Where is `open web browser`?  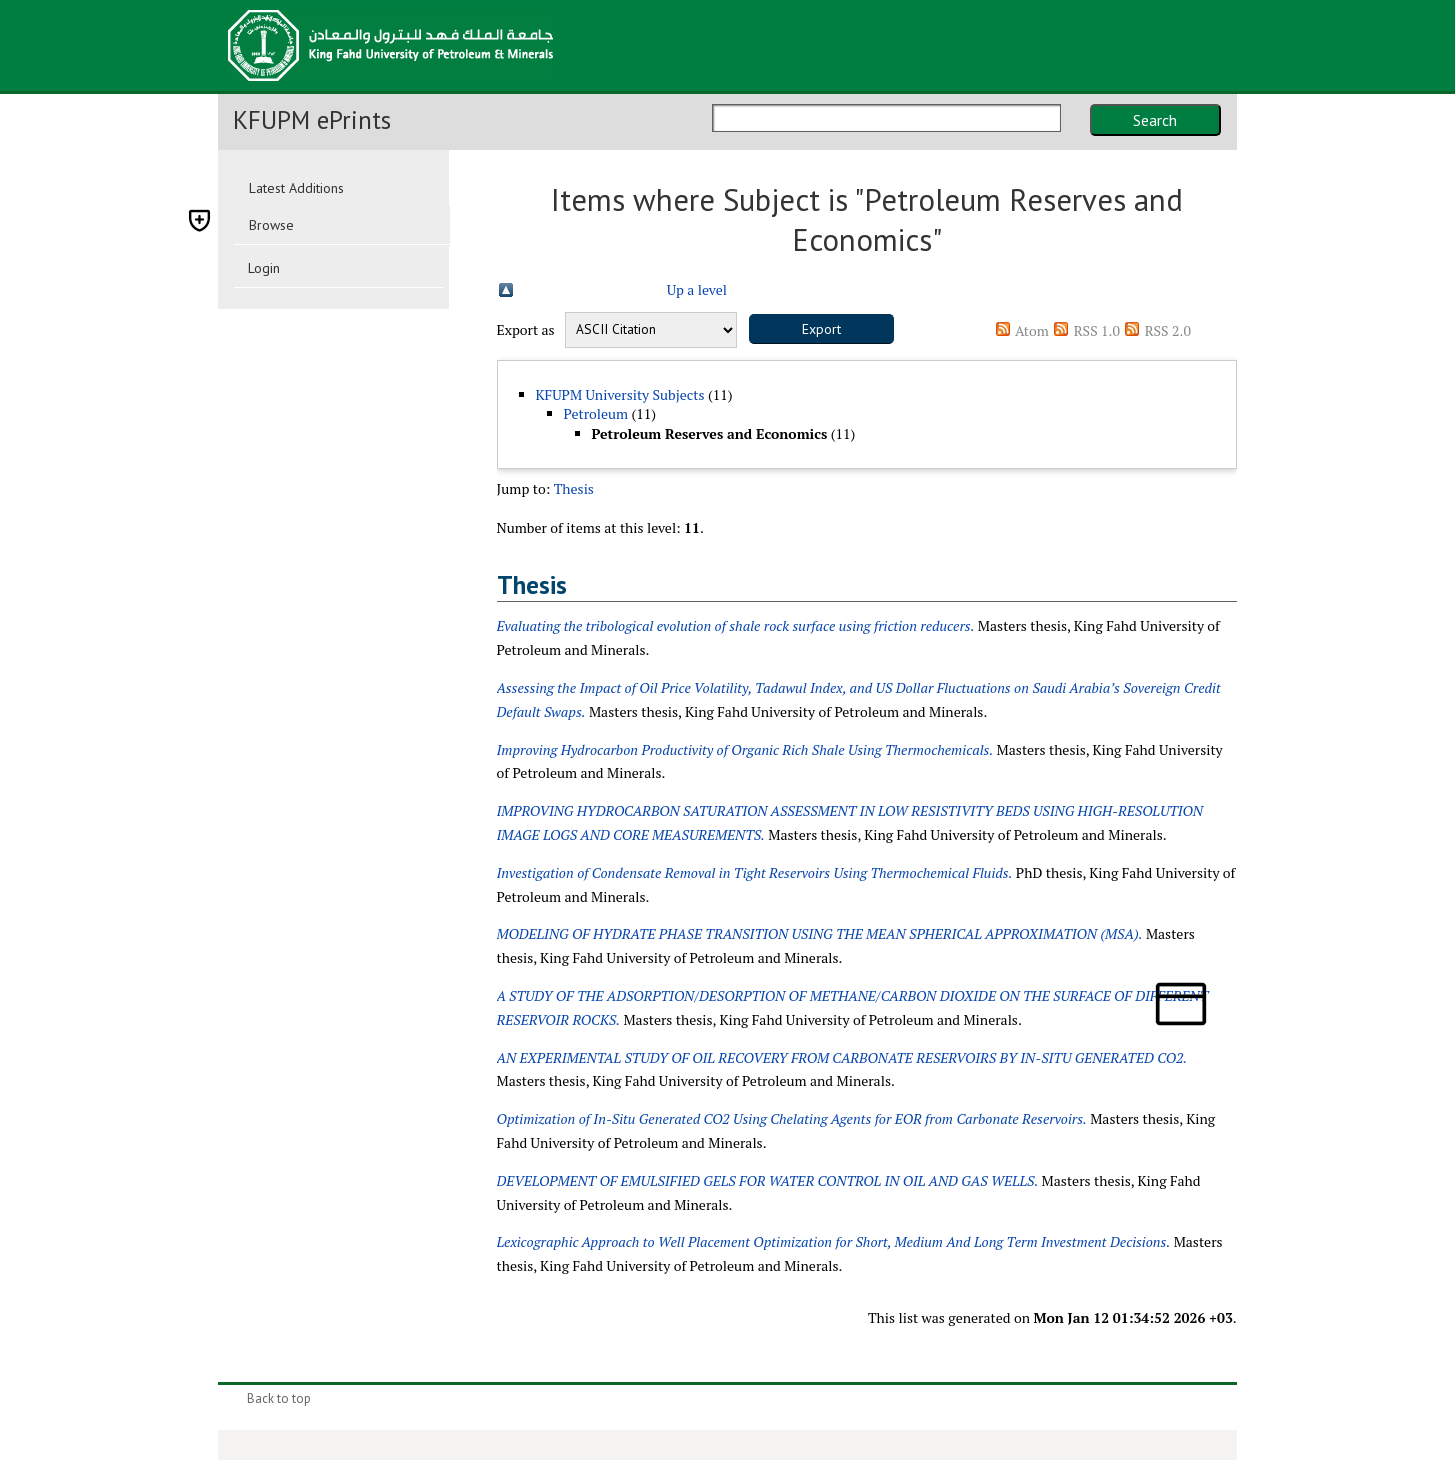 open web browser is located at coordinates (1181, 1004).